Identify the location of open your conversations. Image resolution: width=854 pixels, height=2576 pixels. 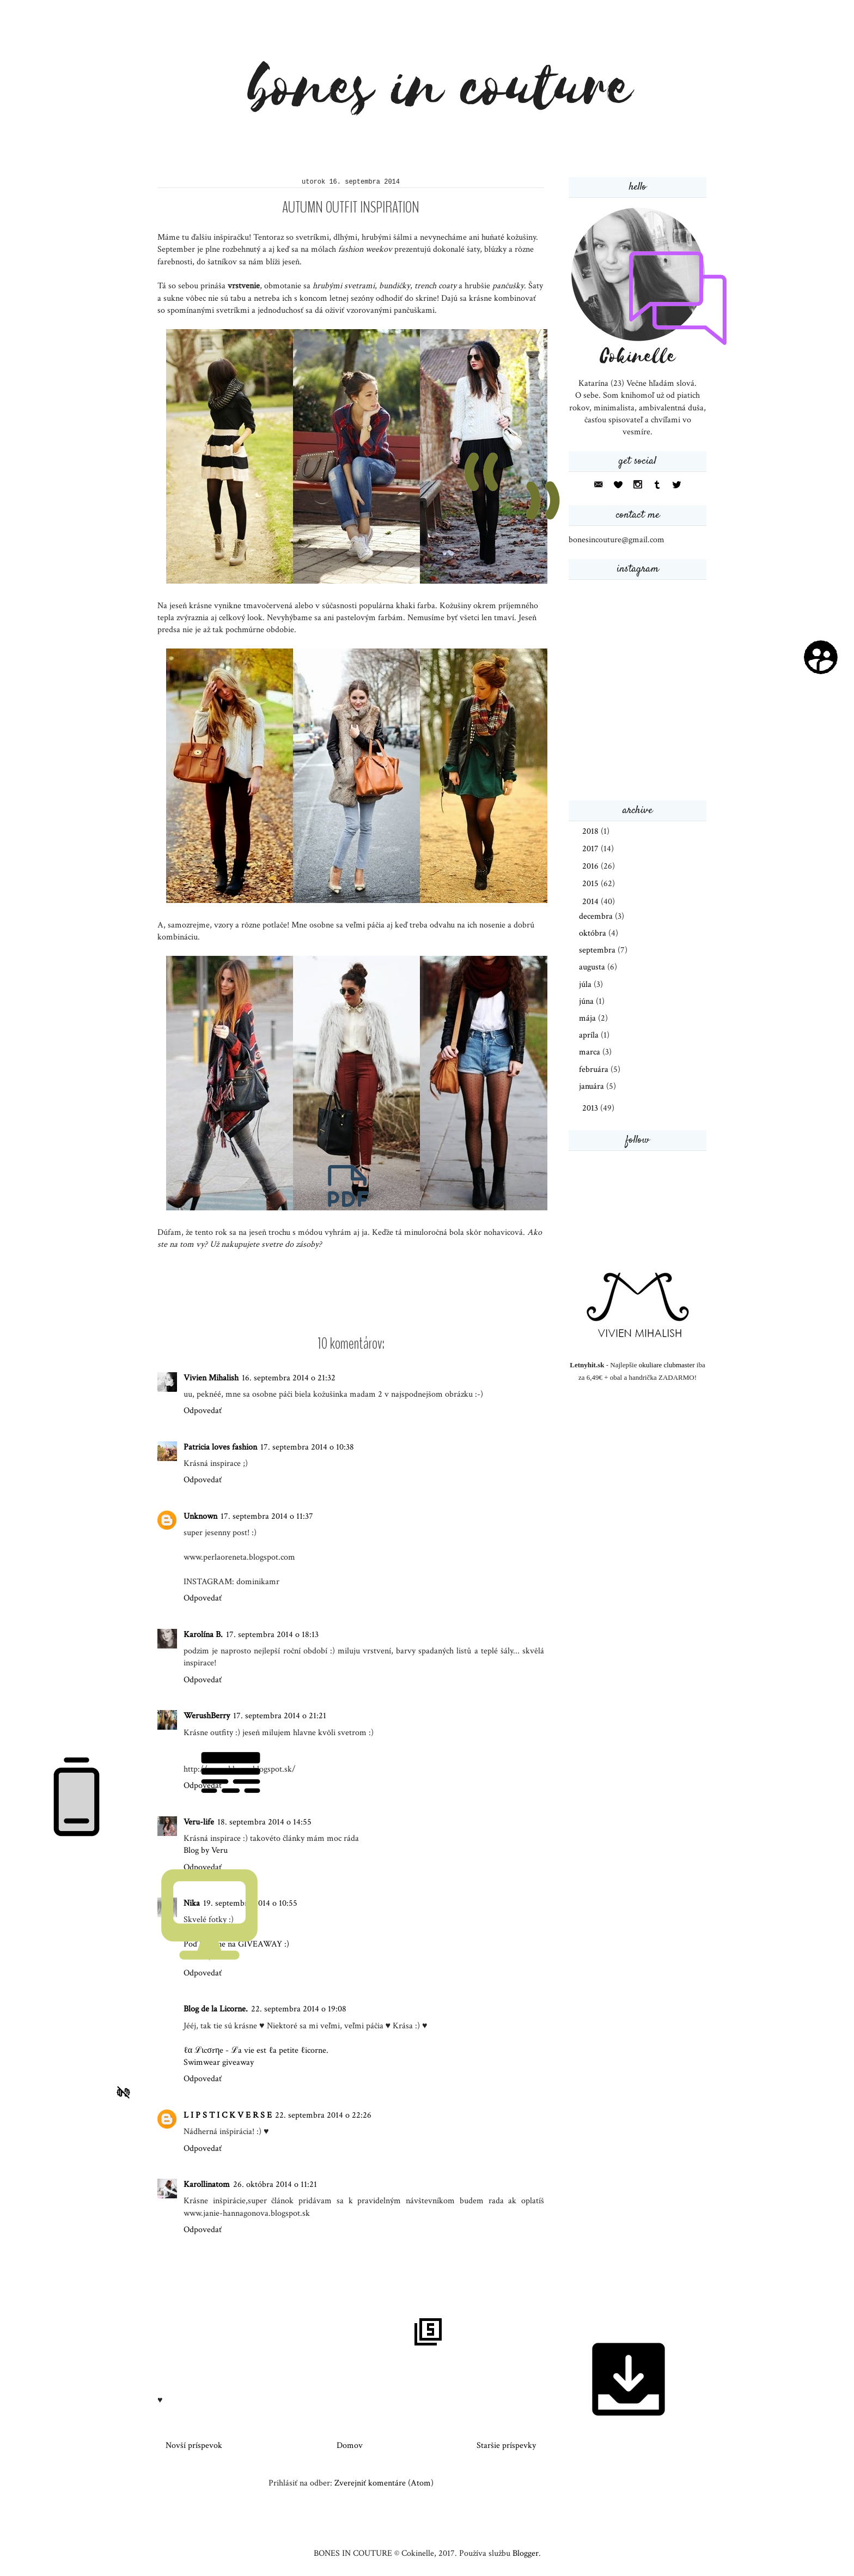
(678, 296).